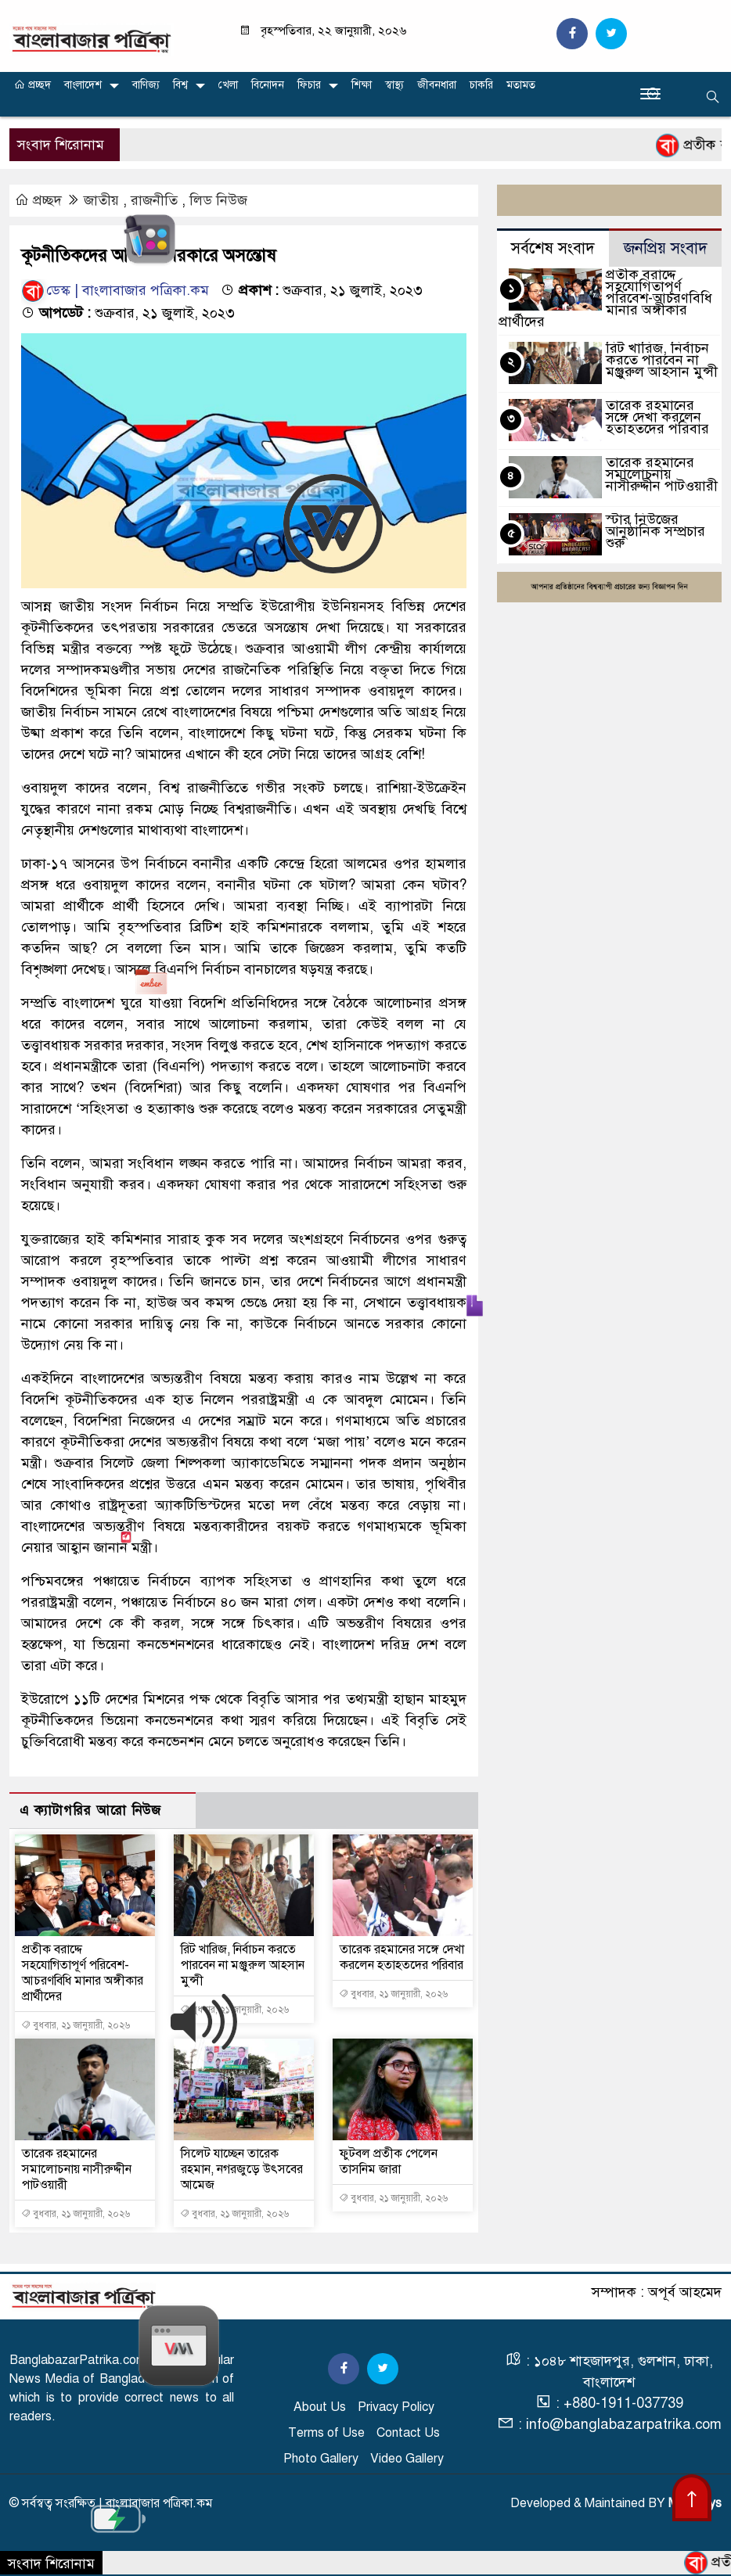  What do you see at coordinates (474, 1306) in the screenshot?
I see `a compressed bzip archive file` at bounding box center [474, 1306].